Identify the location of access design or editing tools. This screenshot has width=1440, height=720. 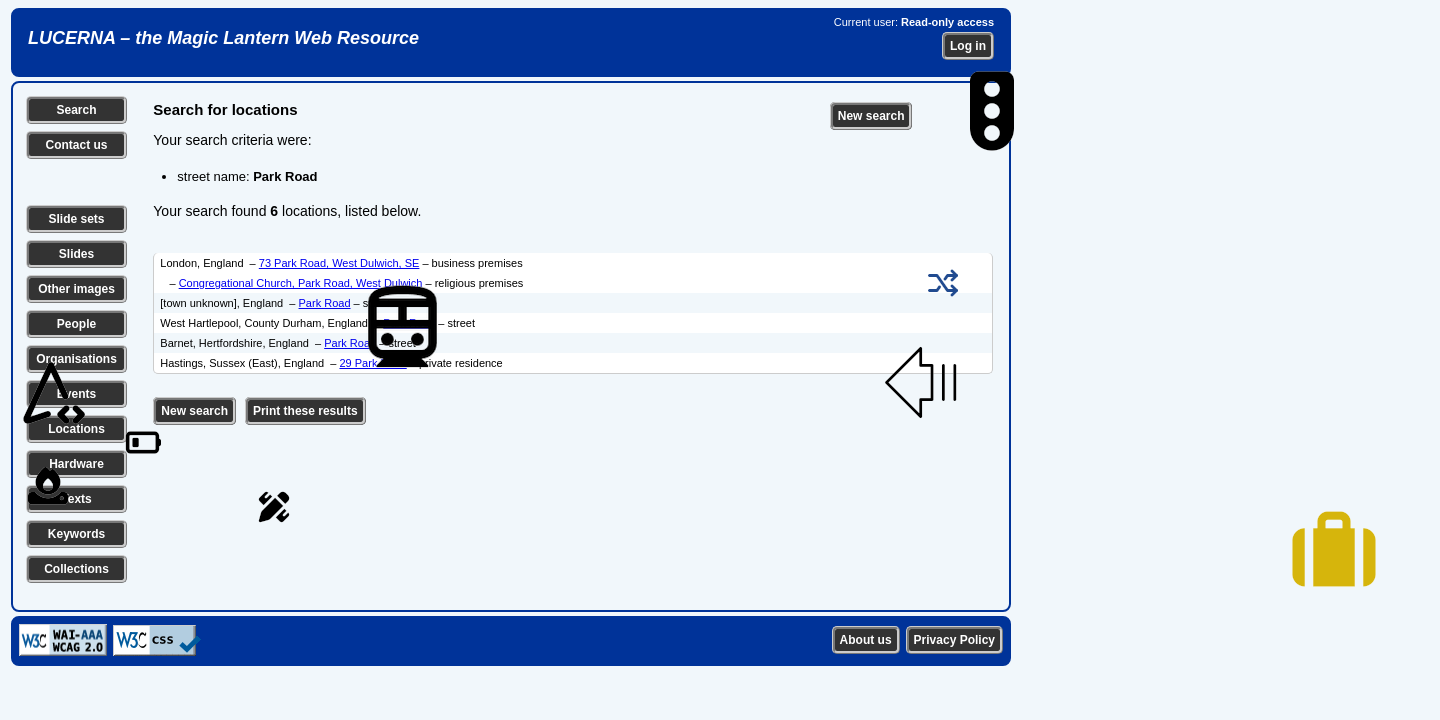
(274, 507).